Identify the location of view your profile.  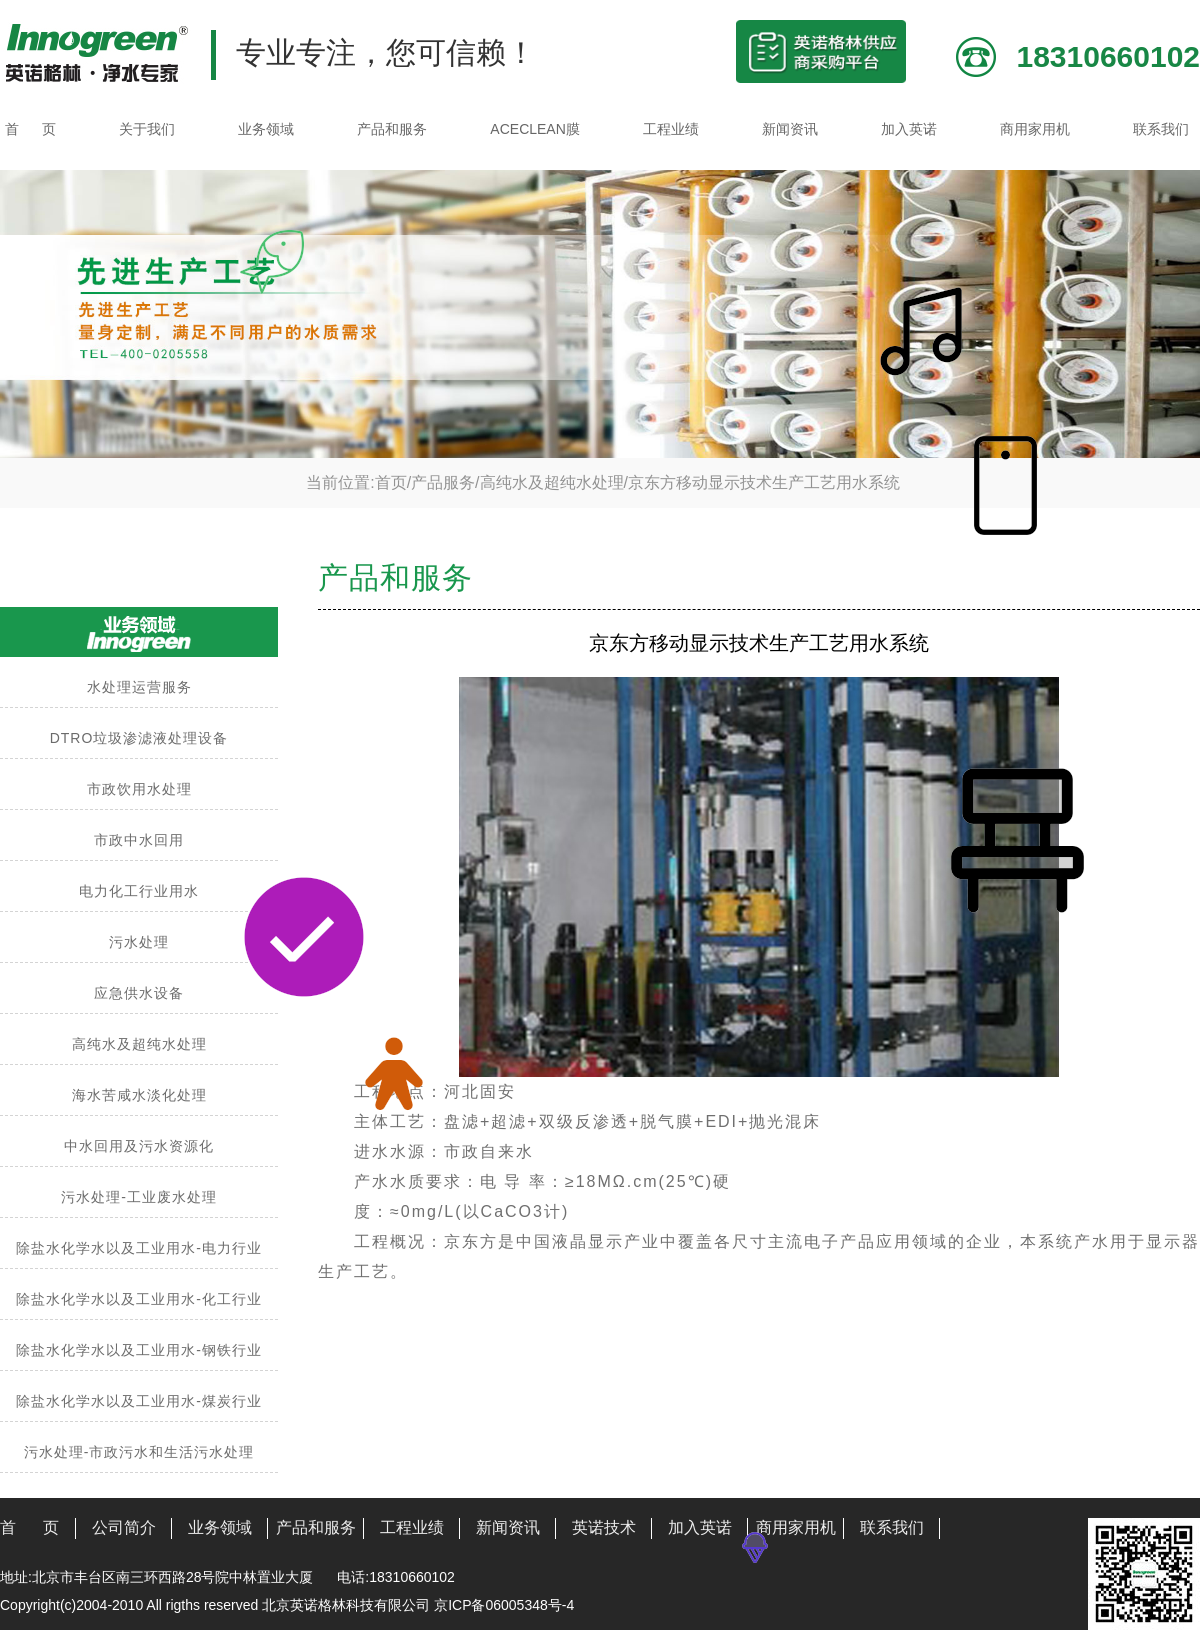
(394, 1075).